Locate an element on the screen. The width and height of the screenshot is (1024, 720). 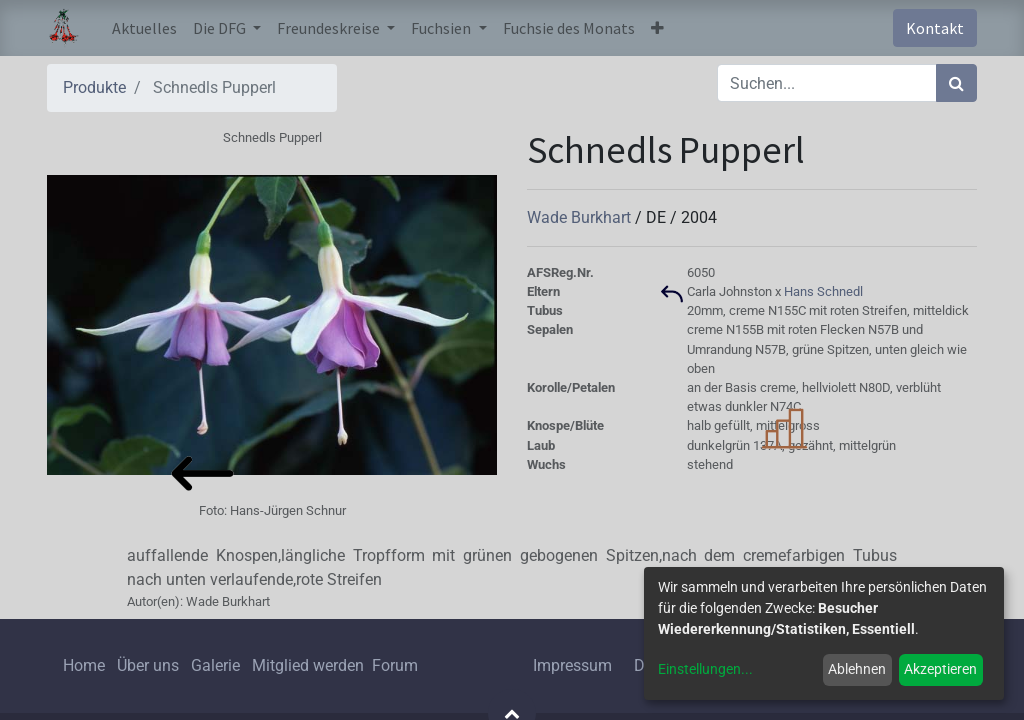
view analytics or statistics is located at coordinates (784, 429).